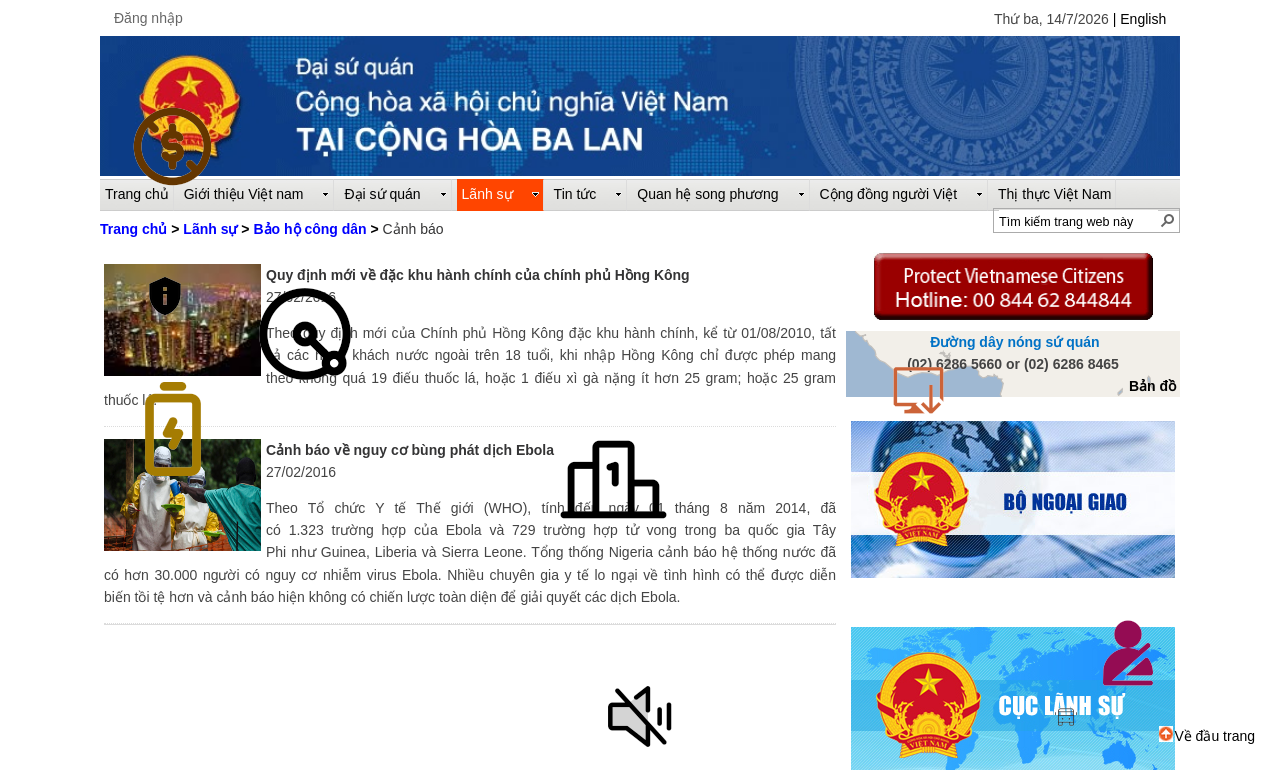 The image size is (1280, 770). I want to click on adjust search radius or distance, so click(305, 334).